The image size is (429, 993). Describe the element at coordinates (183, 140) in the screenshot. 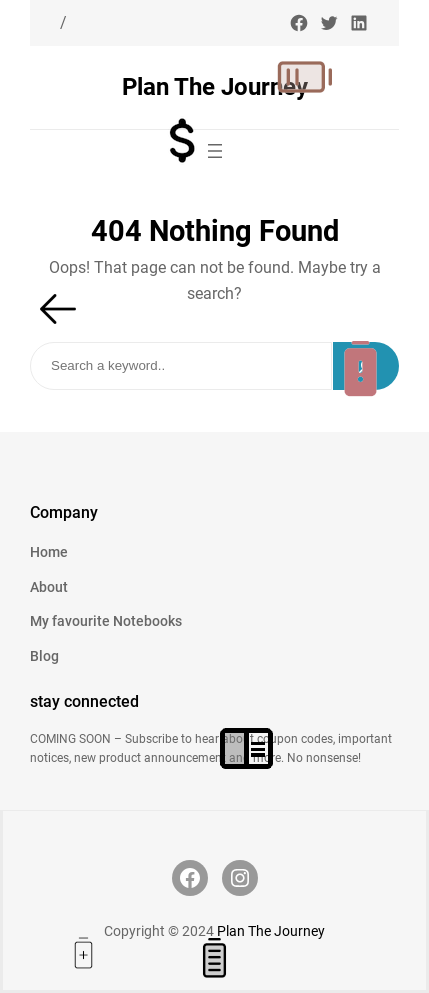

I see `view or manage payment options` at that location.